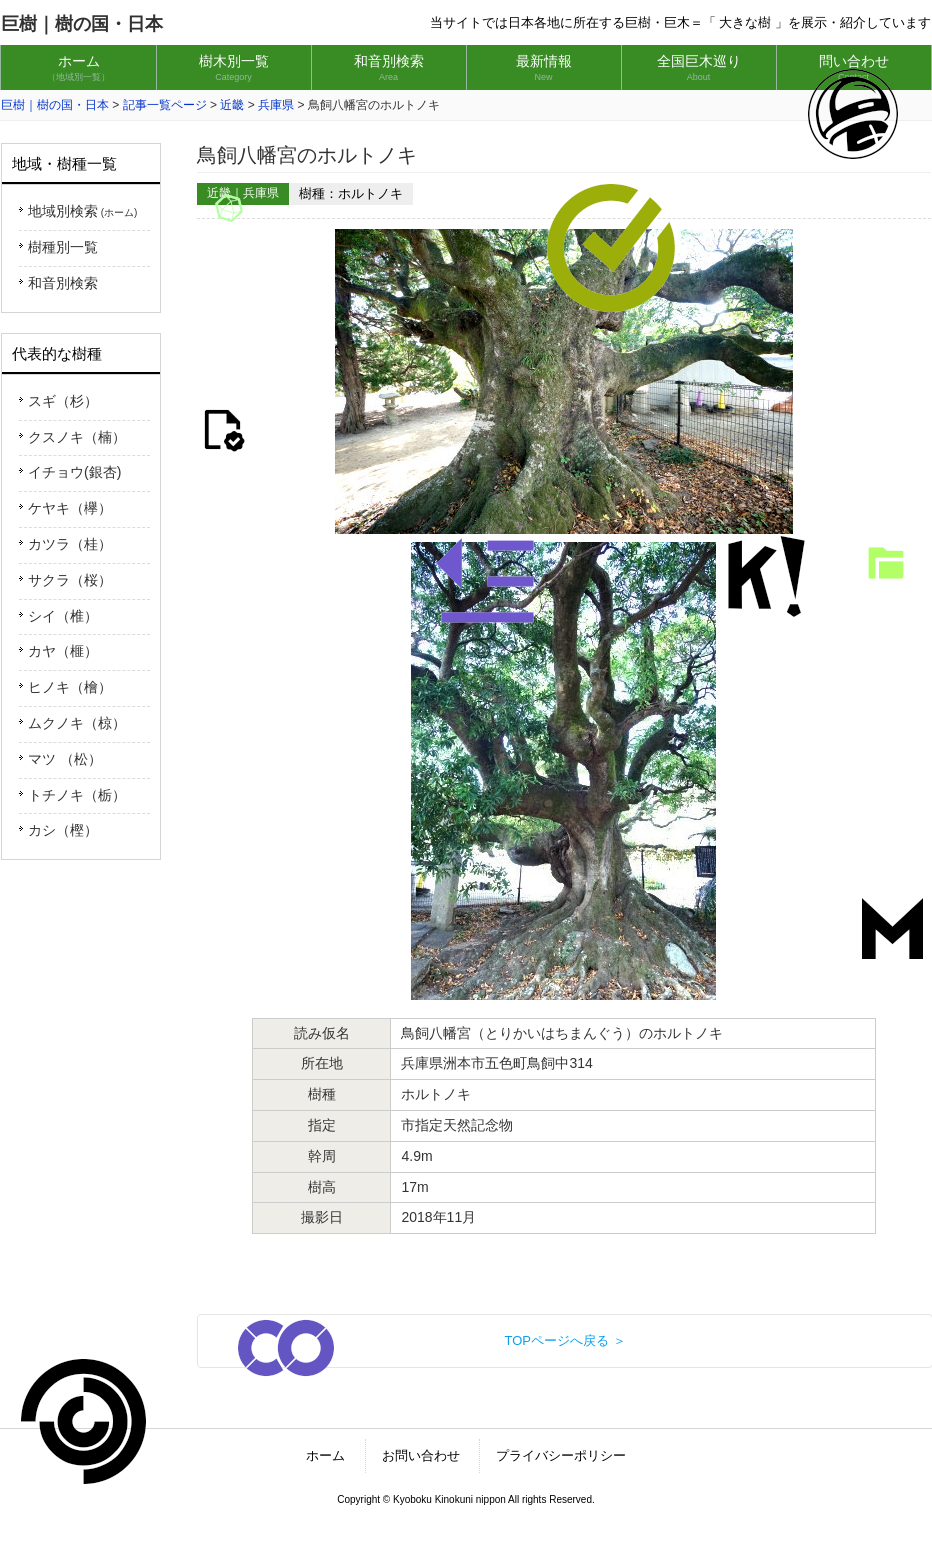  I want to click on collapse the sidebar menu, so click(487, 581).